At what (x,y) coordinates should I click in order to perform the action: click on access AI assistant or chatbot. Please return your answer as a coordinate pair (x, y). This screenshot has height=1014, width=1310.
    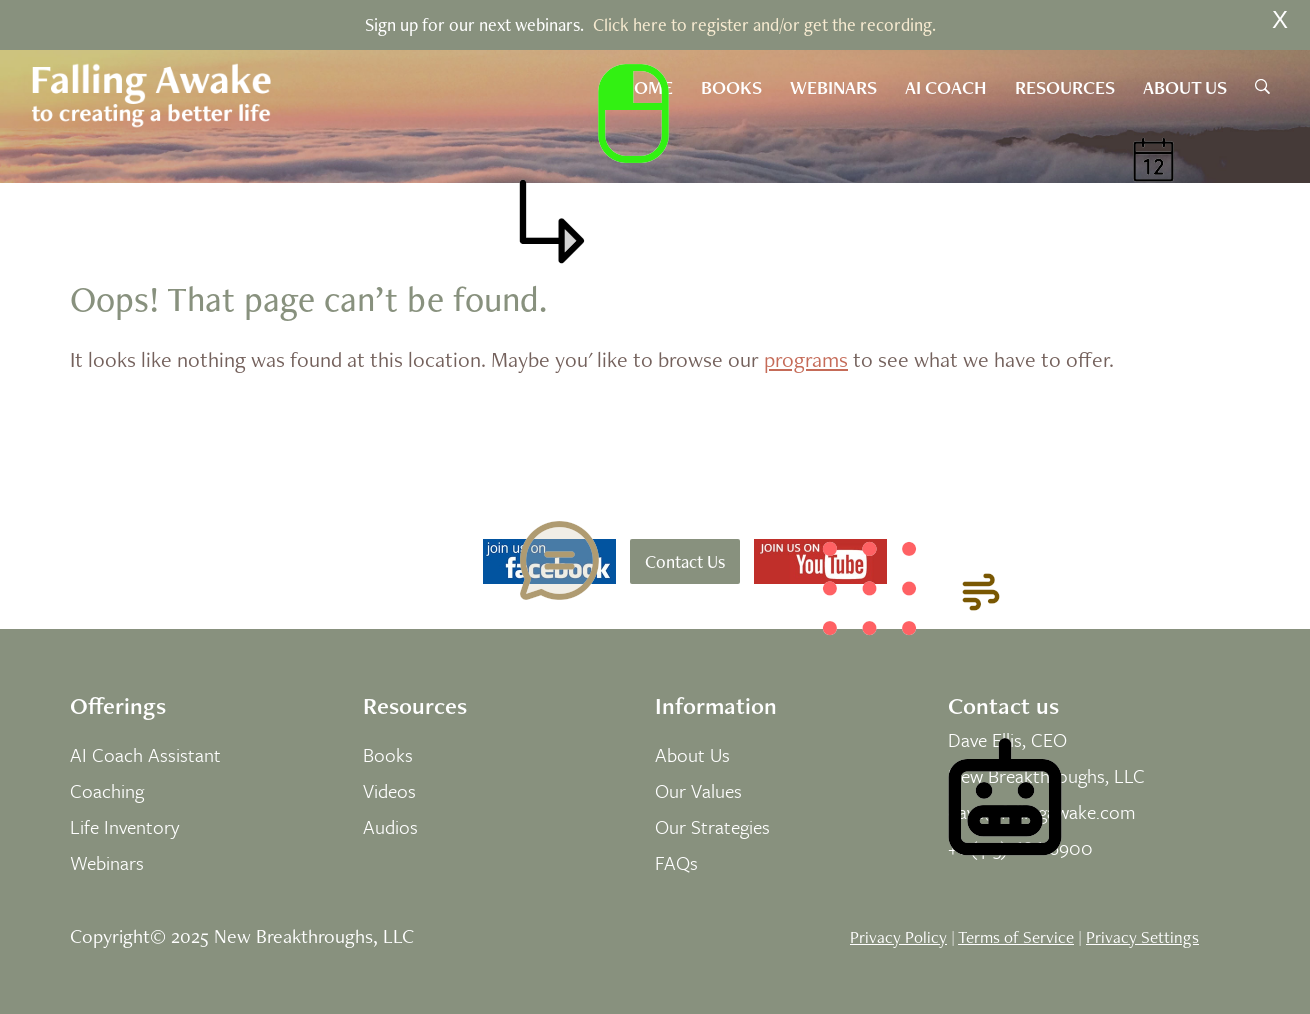
    Looking at the image, I should click on (1005, 803).